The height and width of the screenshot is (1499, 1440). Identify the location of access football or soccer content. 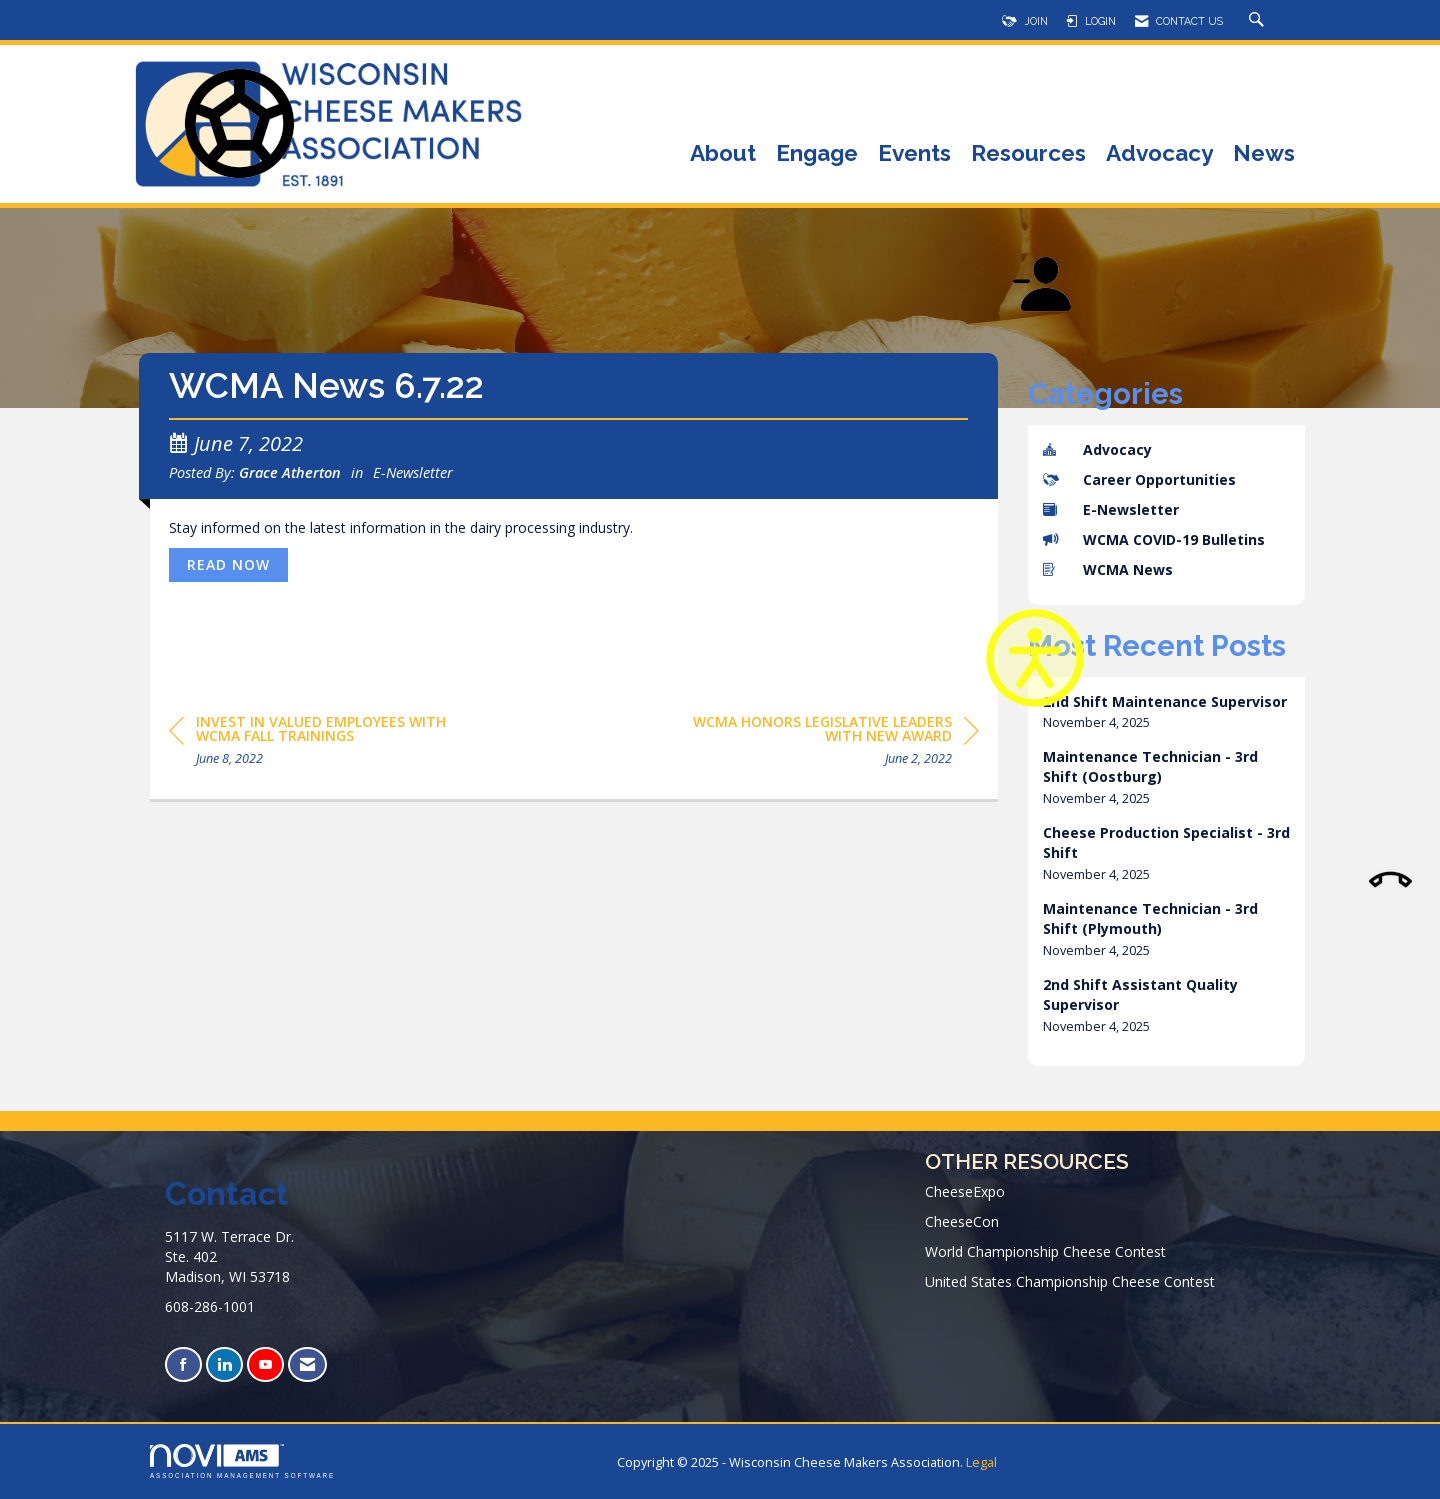
(239, 123).